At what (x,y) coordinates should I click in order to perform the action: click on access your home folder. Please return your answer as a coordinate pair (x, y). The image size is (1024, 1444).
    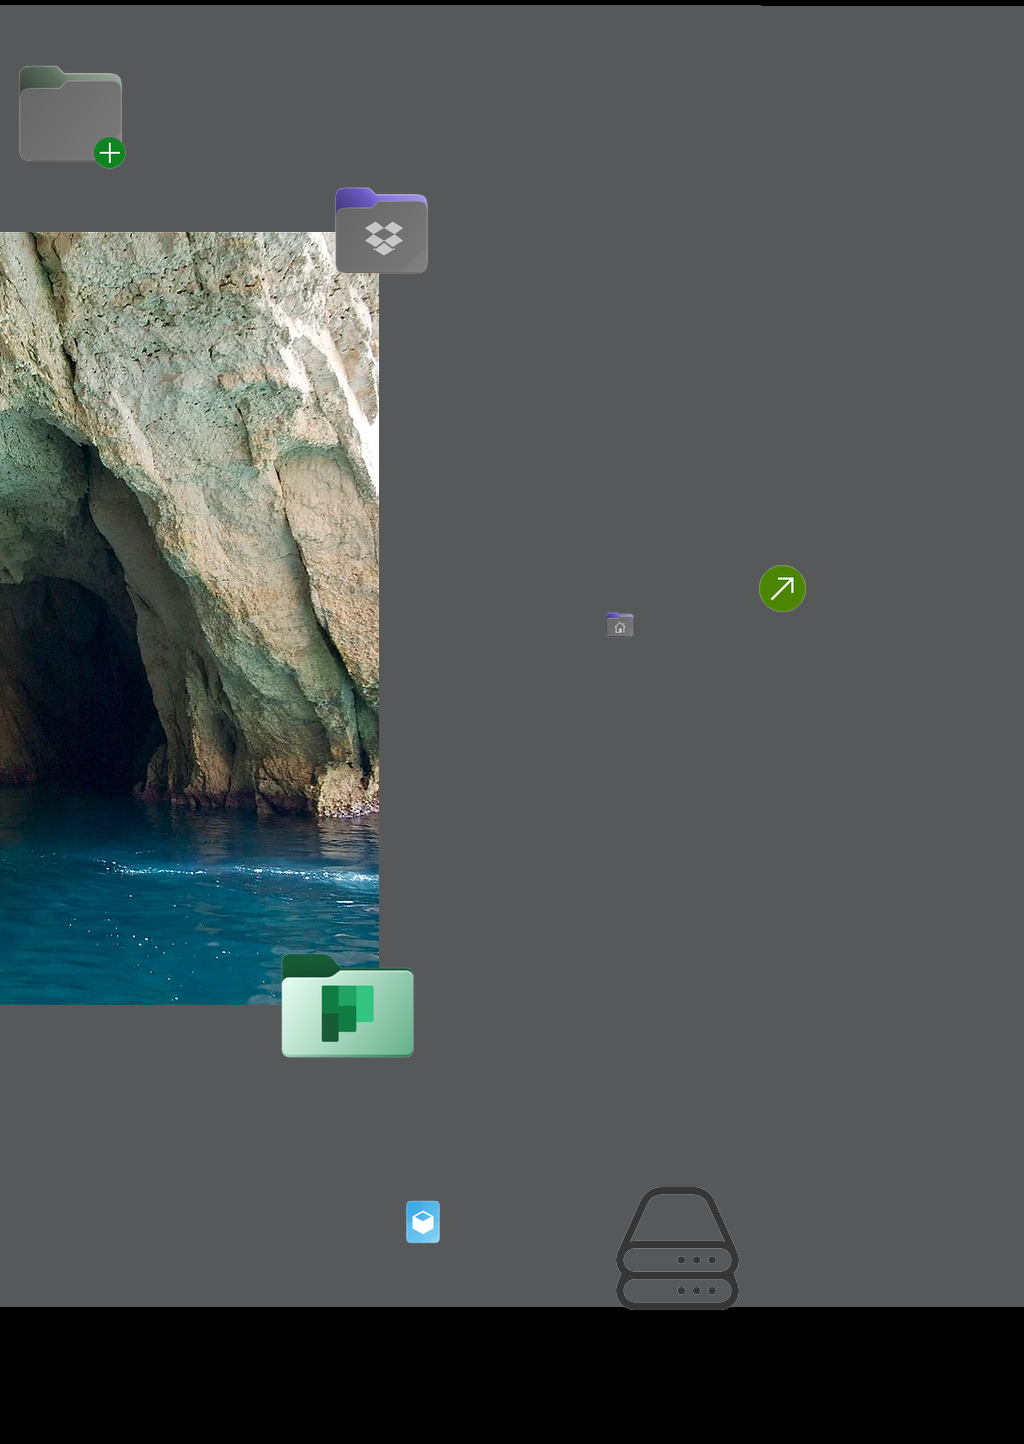
    Looking at the image, I should click on (620, 624).